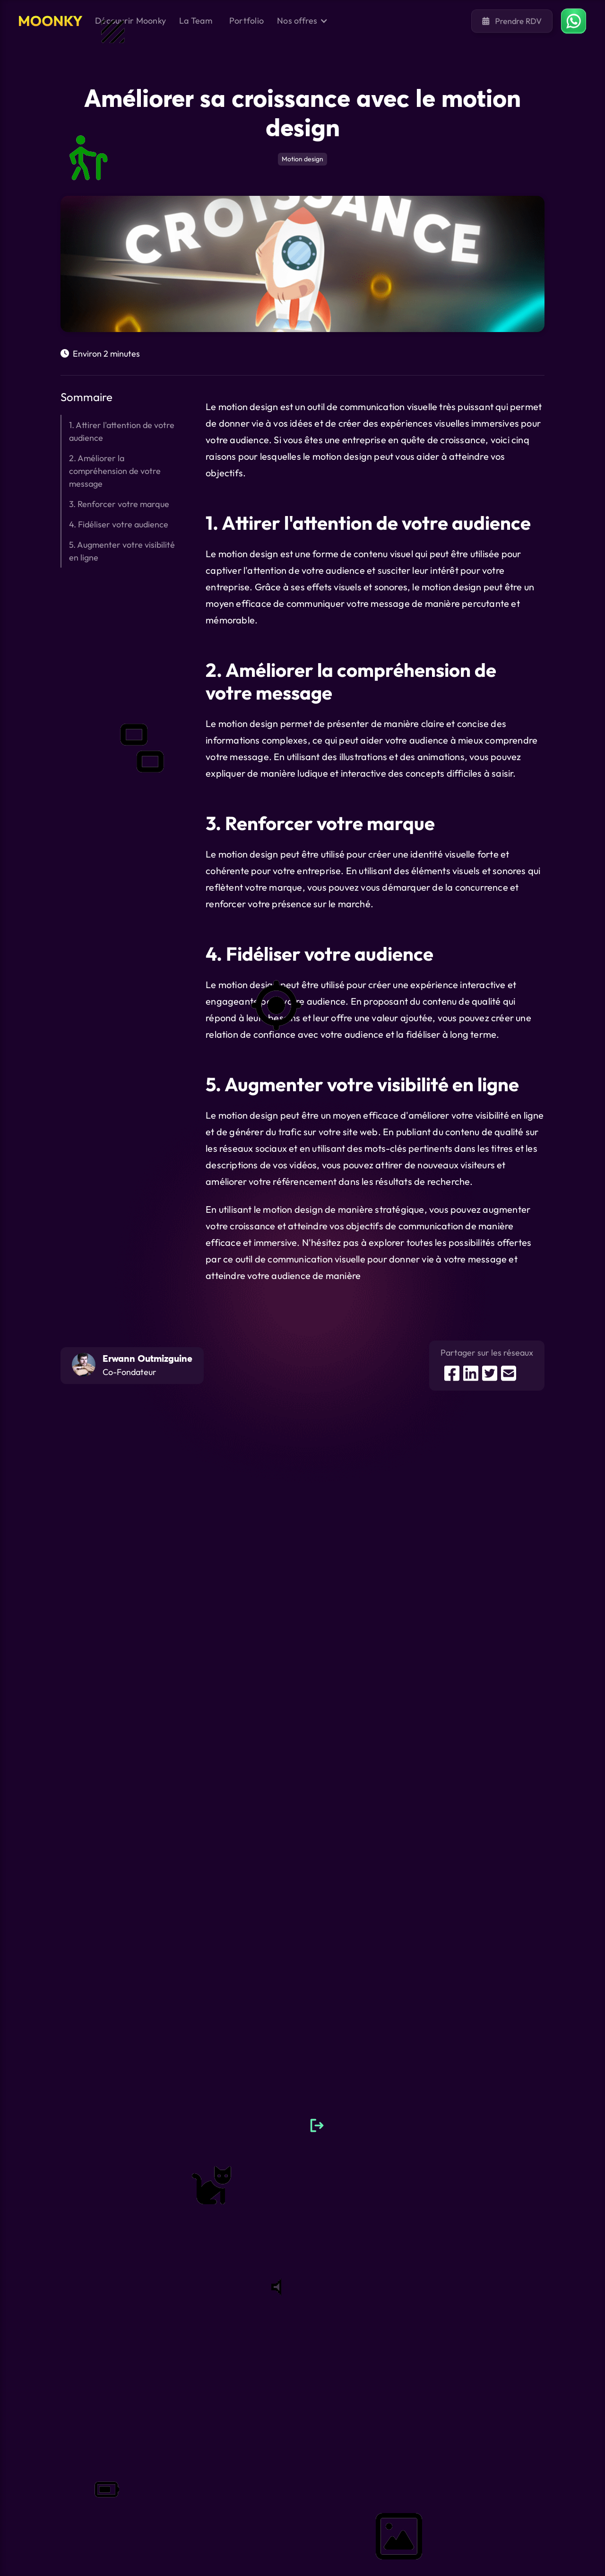 Image resolution: width=605 pixels, height=2576 pixels. What do you see at coordinates (276, 1005) in the screenshot?
I see `view current location` at bounding box center [276, 1005].